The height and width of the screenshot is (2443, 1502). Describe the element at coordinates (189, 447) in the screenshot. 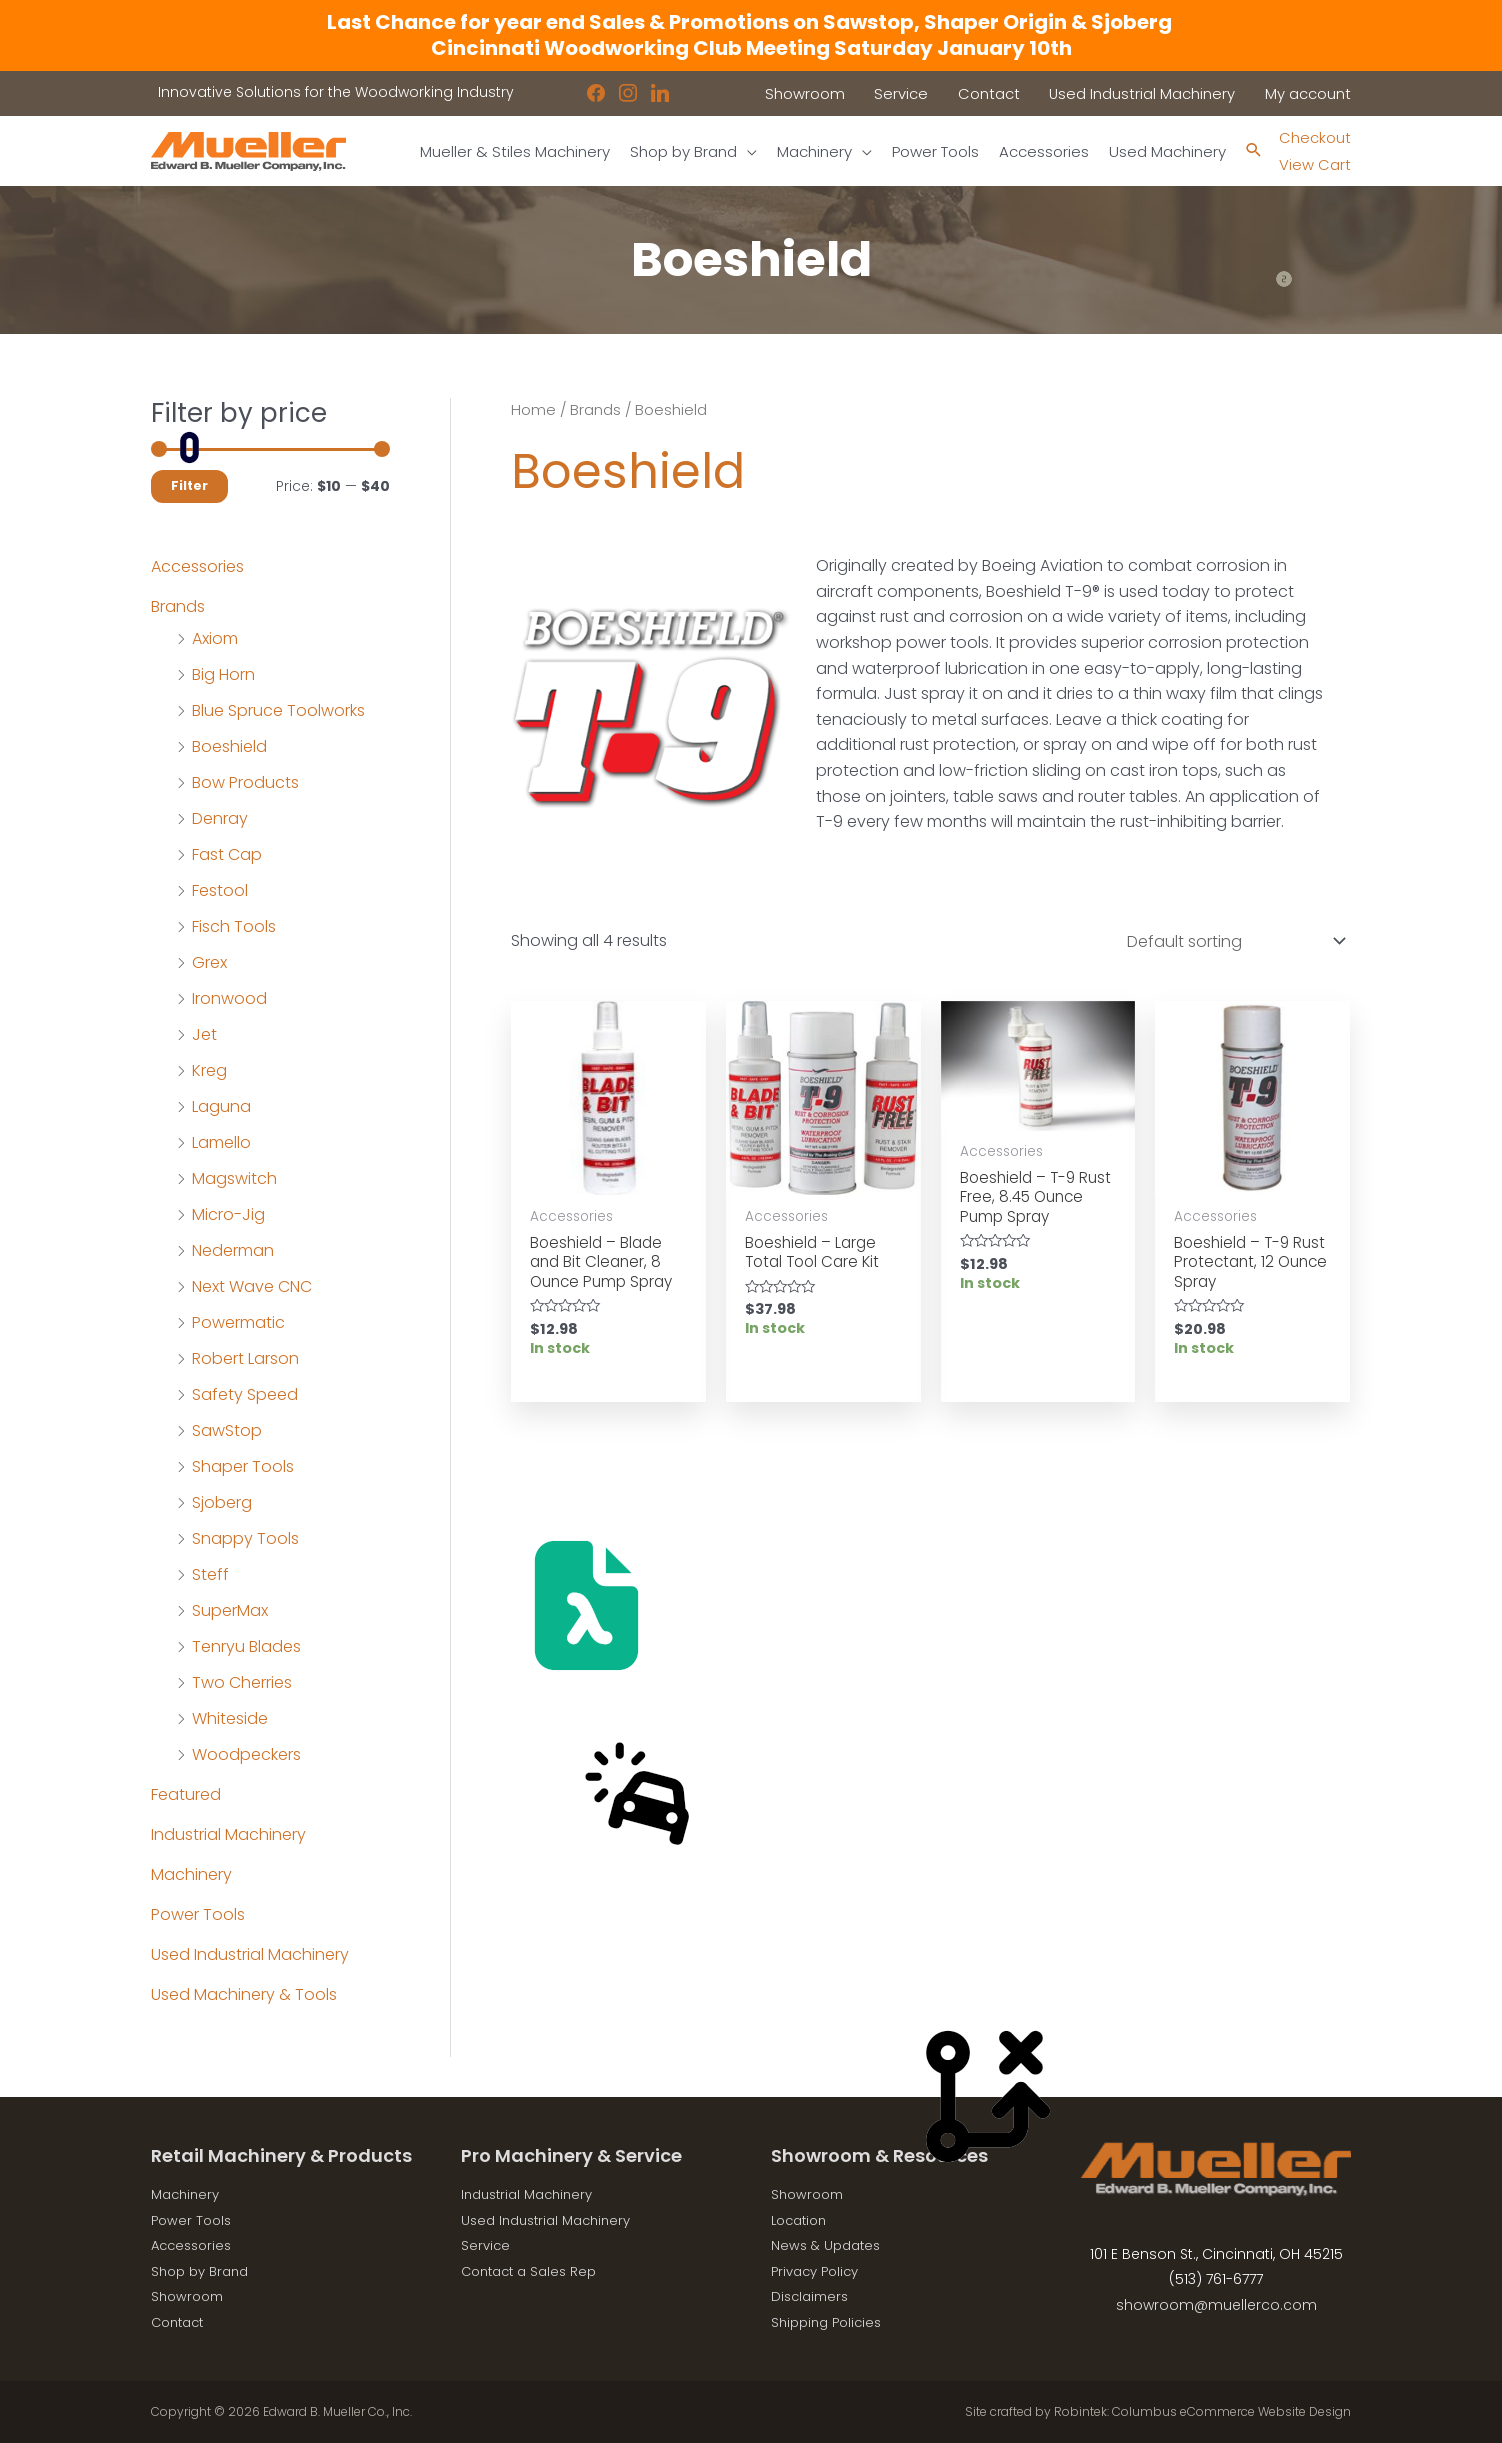

I see `indicates zero items or empty count` at that location.